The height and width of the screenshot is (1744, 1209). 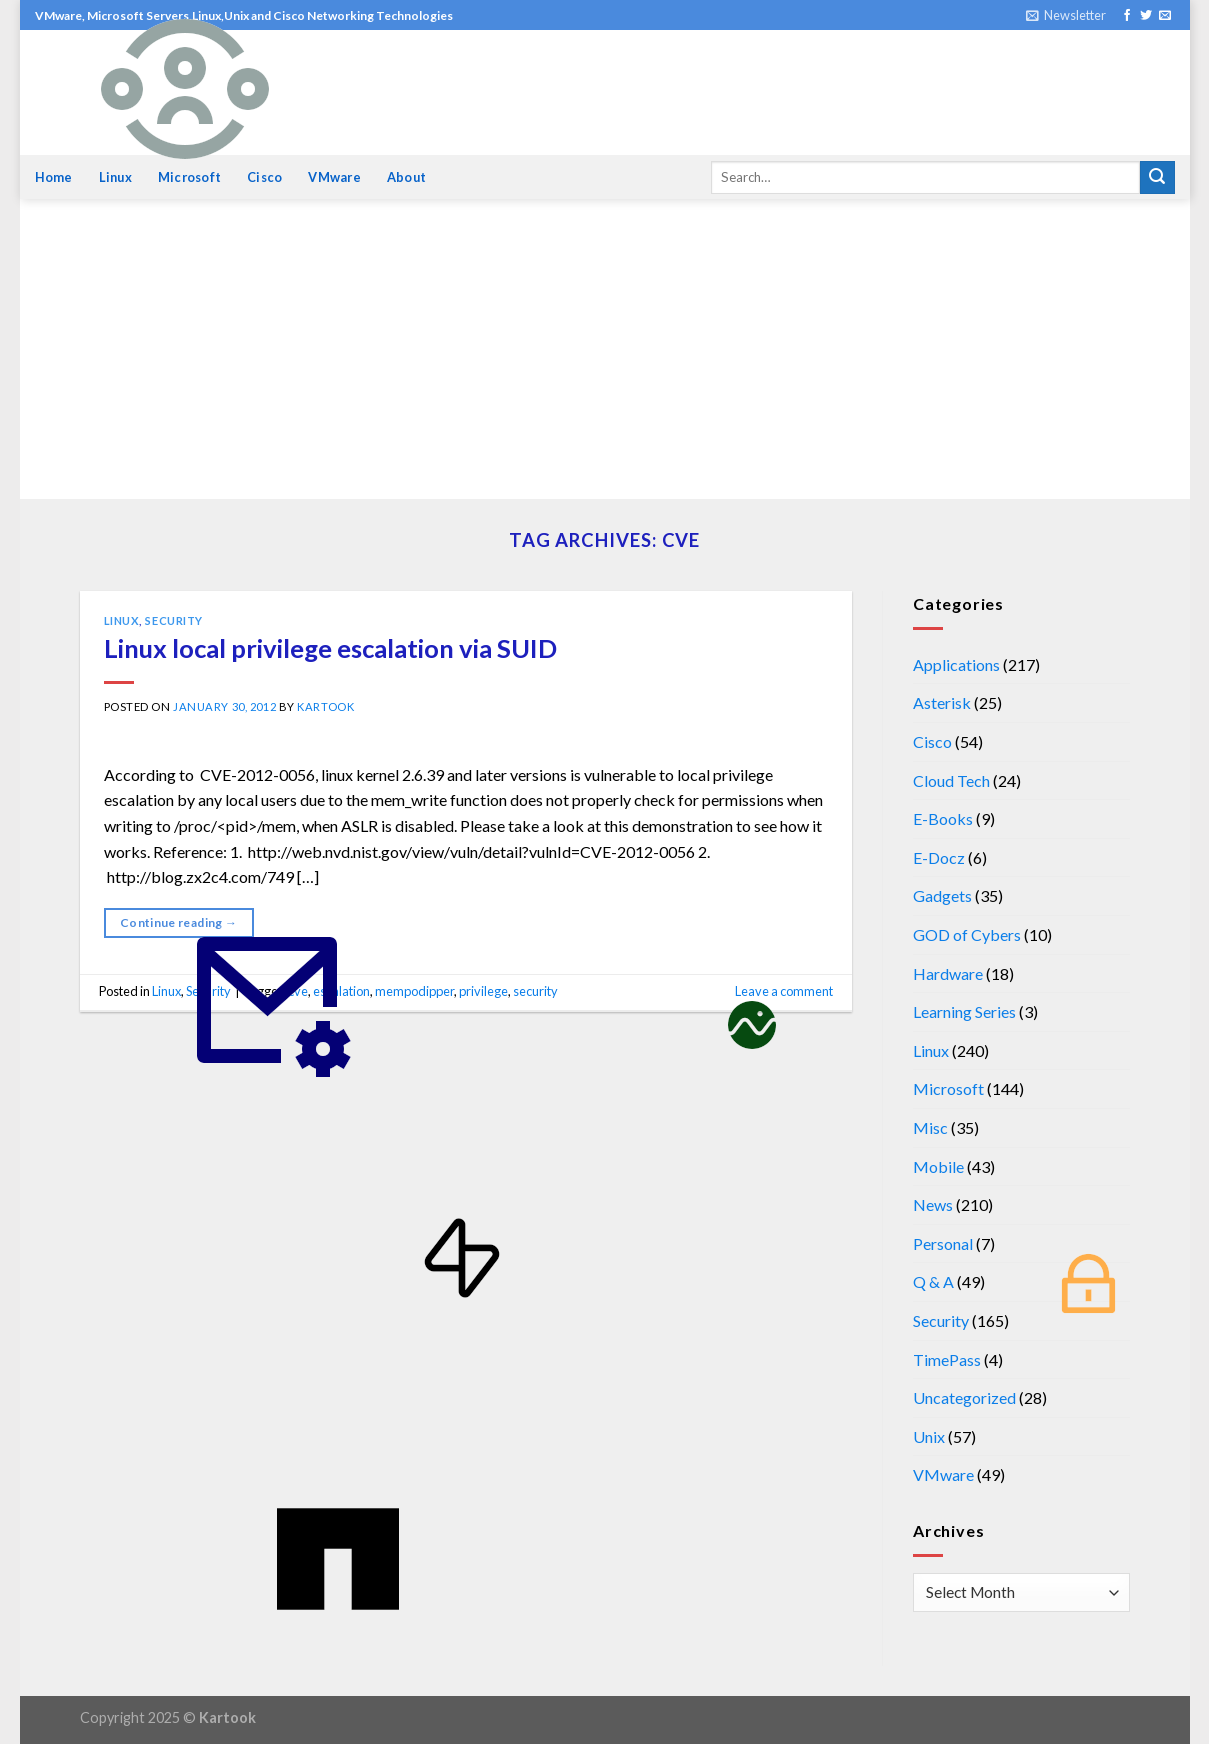 What do you see at coordinates (338, 1559) in the screenshot?
I see `NetApp company logo` at bounding box center [338, 1559].